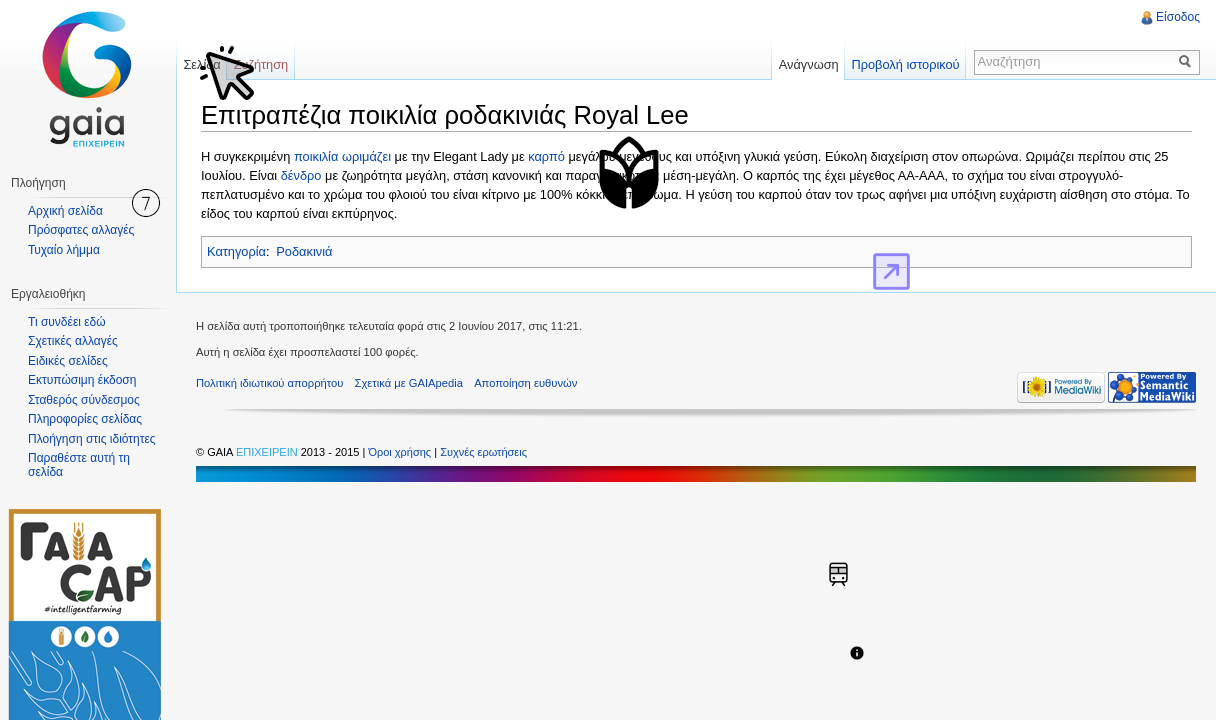 The height and width of the screenshot is (720, 1216). I want to click on view more information, so click(857, 653).